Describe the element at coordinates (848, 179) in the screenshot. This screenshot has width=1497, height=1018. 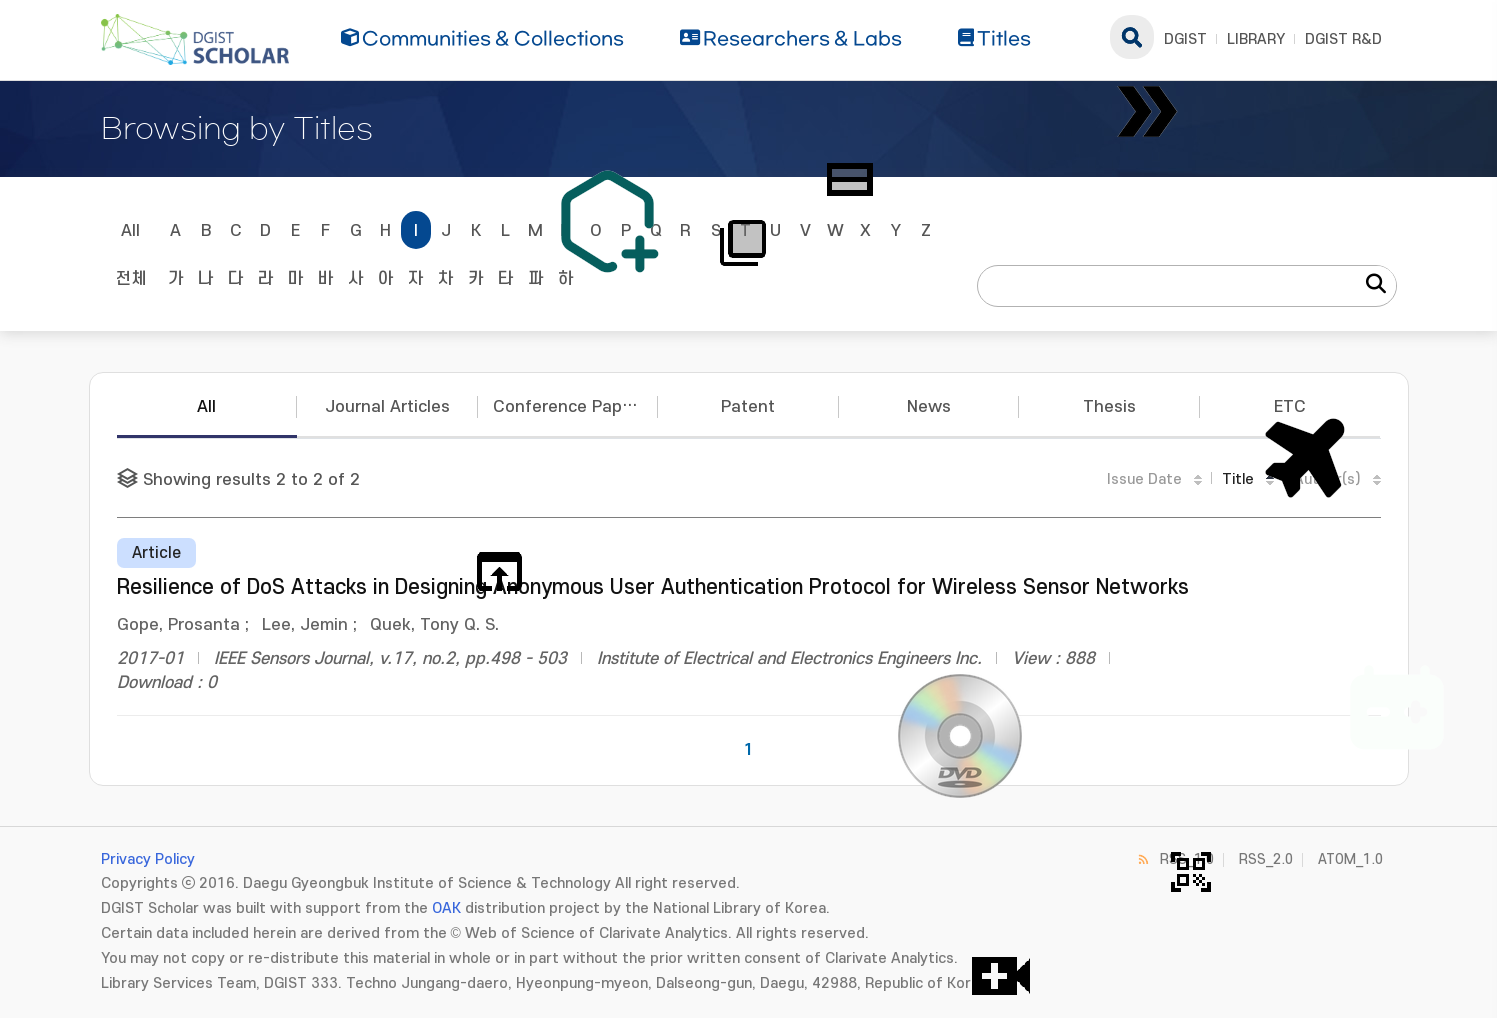
I see `switch to stream or list view` at that location.